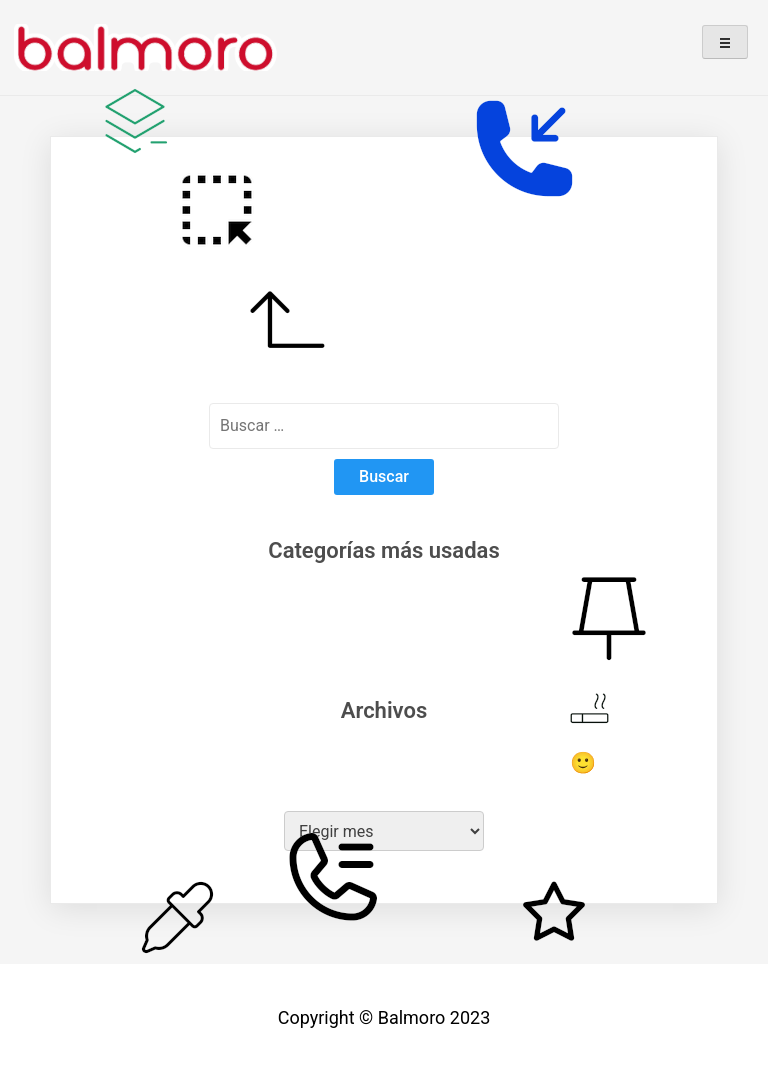 Image resolution: width=768 pixels, height=1071 pixels. What do you see at coordinates (284, 322) in the screenshot?
I see `go back and up to previous level` at bounding box center [284, 322].